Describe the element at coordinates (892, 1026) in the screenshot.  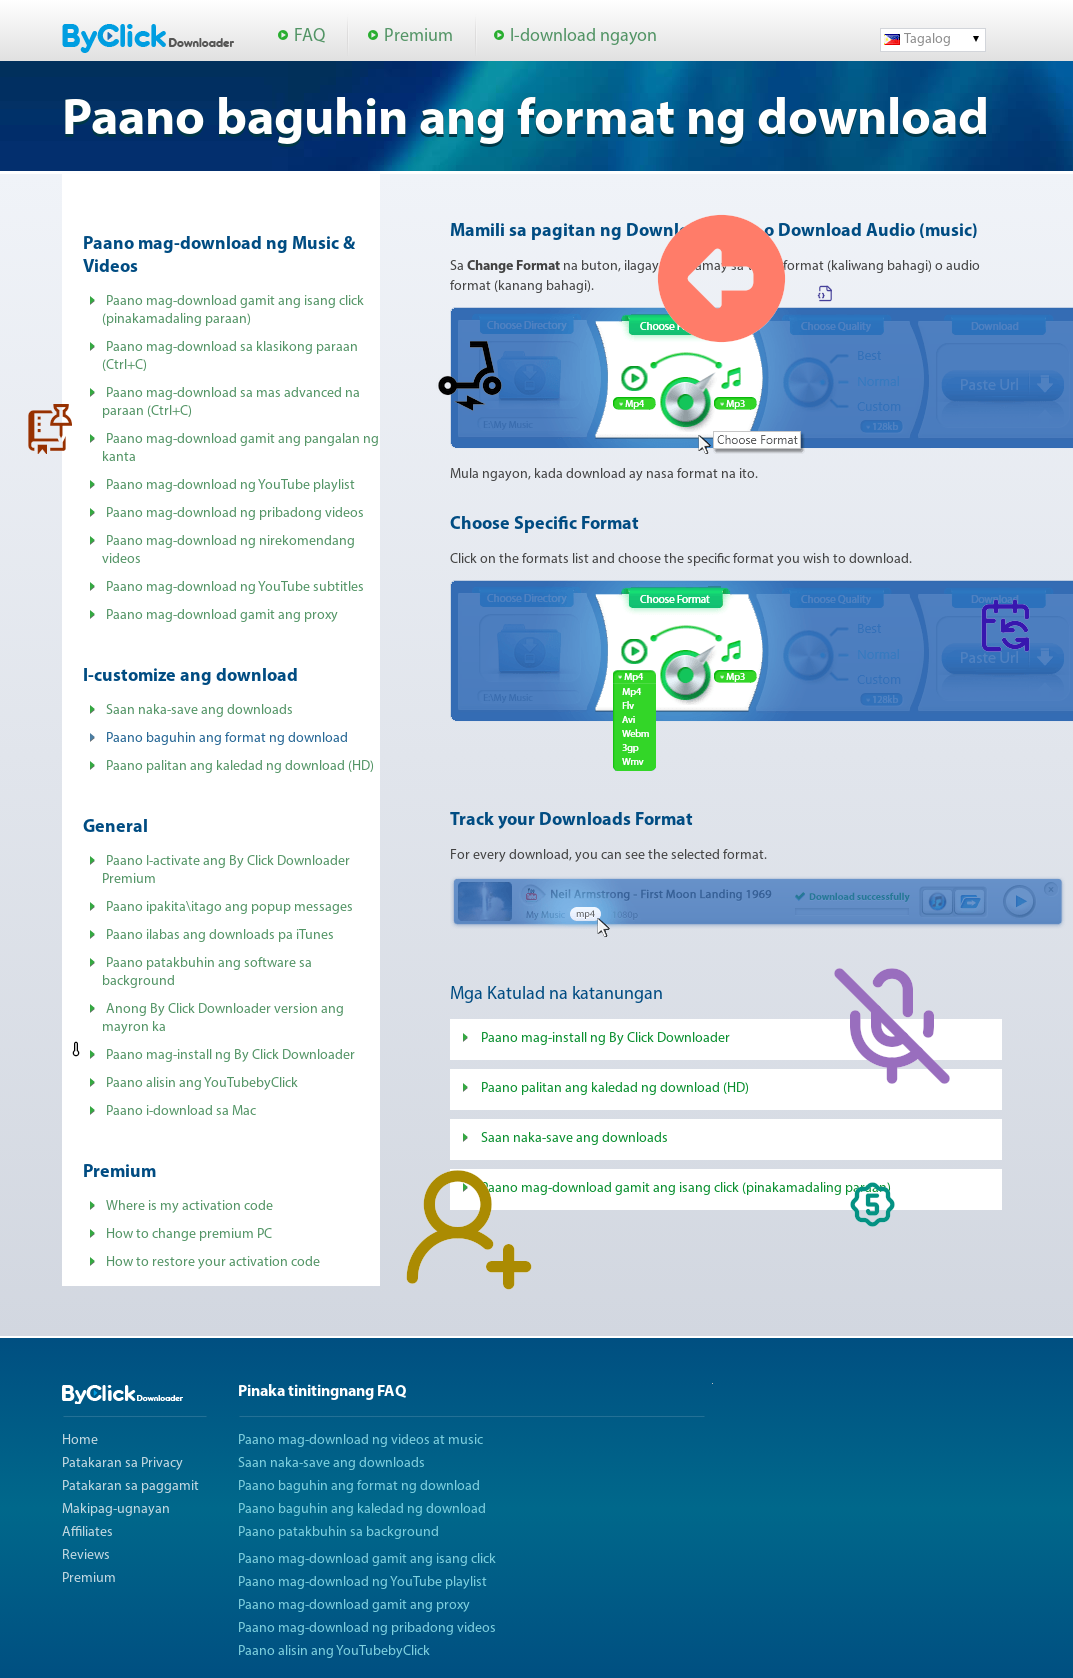
I see `mute your microphone` at that location.